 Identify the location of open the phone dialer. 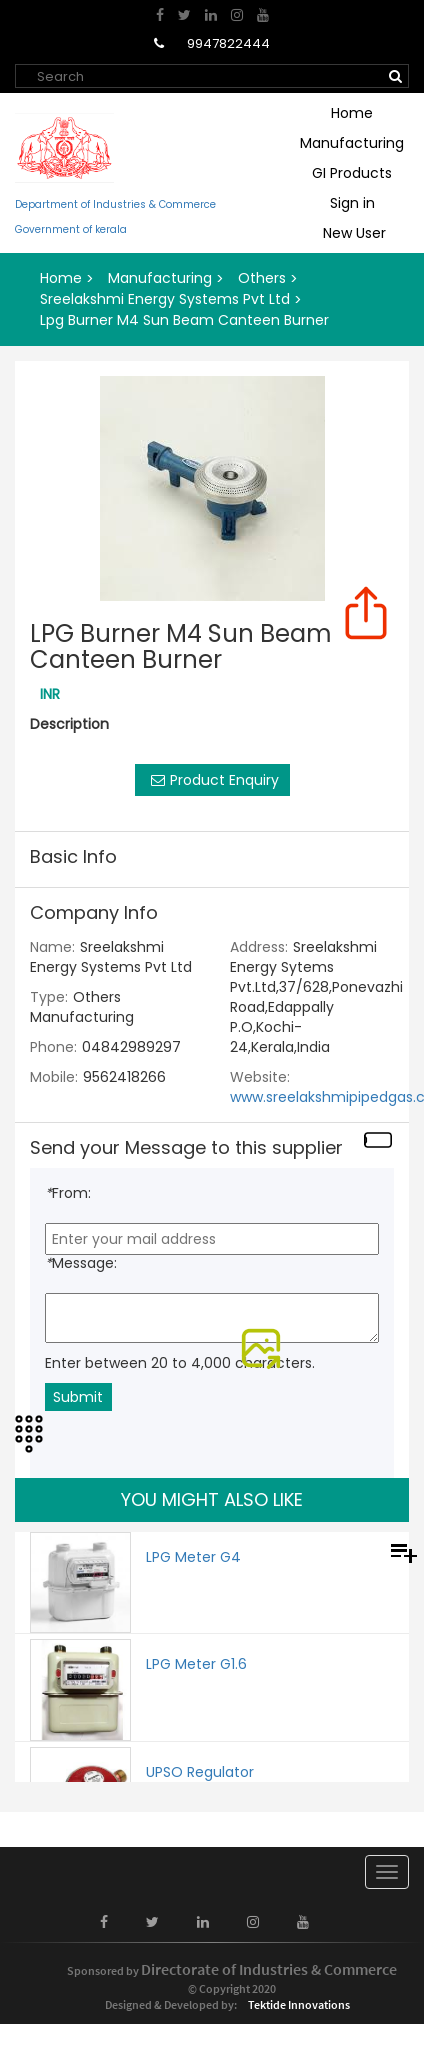
(29, 1434).